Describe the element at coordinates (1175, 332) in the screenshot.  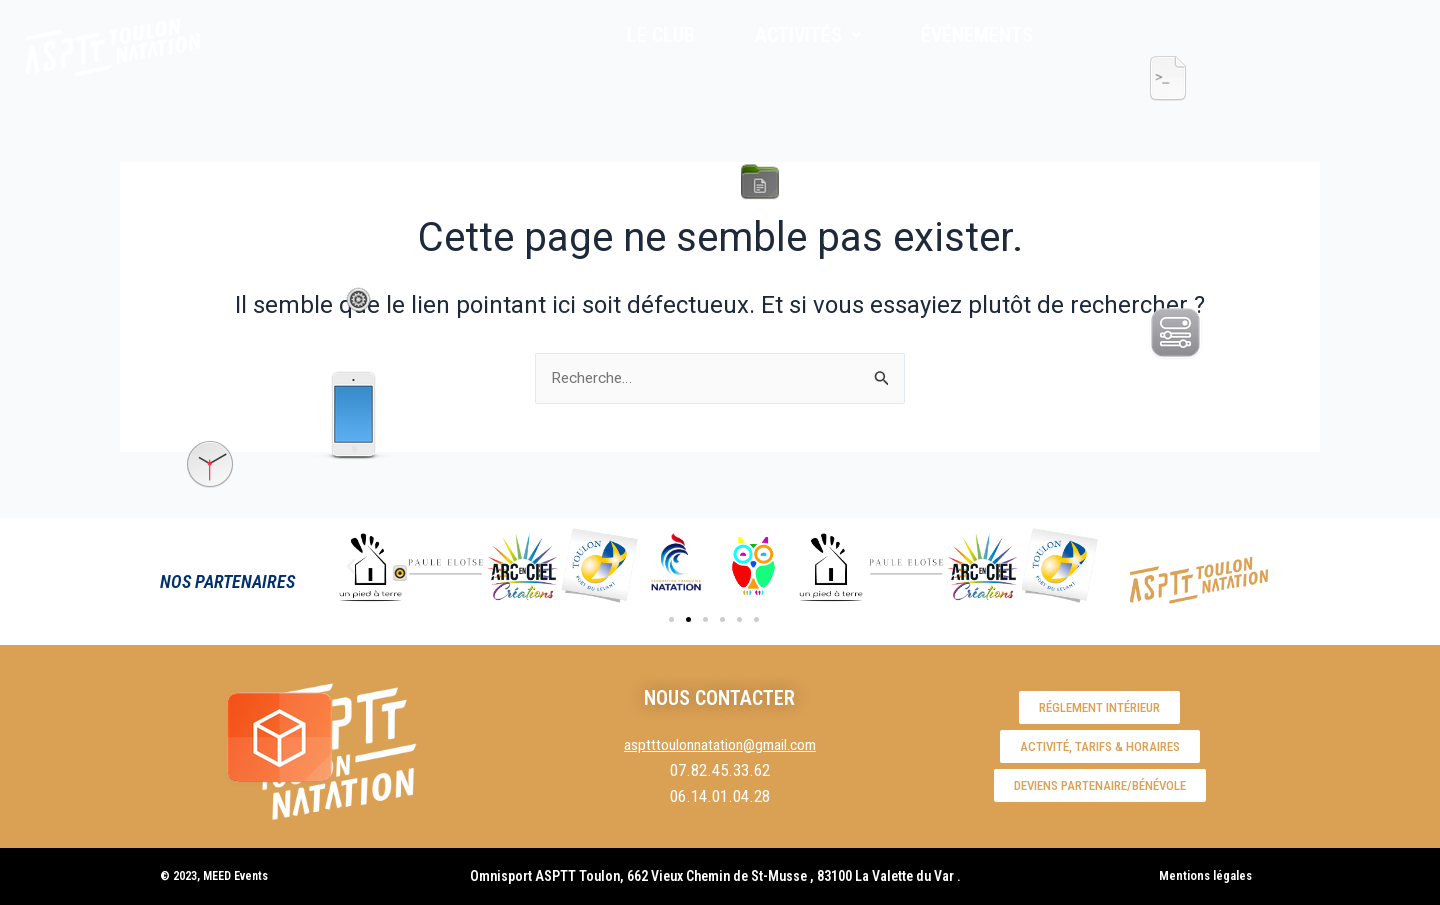
I see `open interface design application` at that location.